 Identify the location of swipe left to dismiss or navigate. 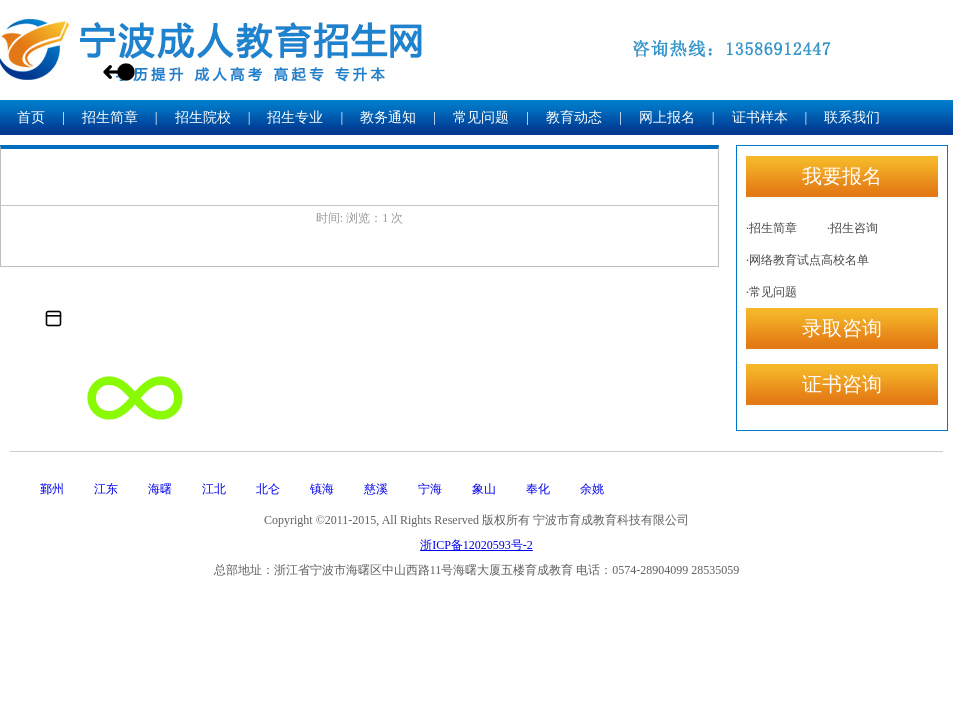
(119, 72).